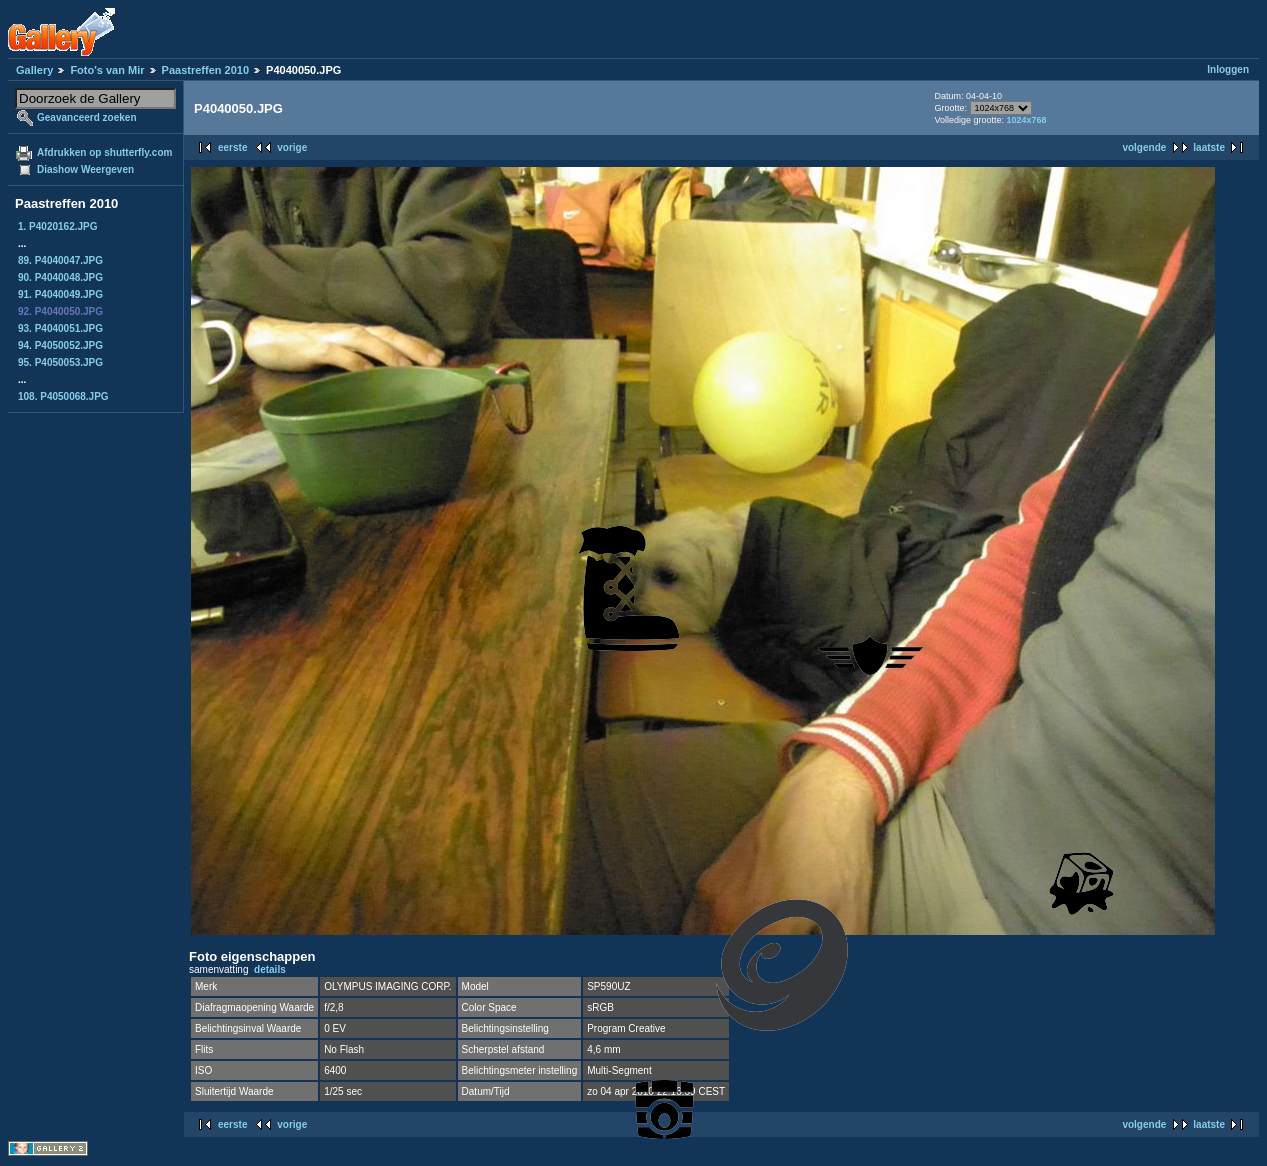 The height and width of the screenshot is (1166, 1267). What do you see at coordinates (782, 965) in the screenshot?
I see `indicates a wind or air-based ability` at bounding box center [782, 965].